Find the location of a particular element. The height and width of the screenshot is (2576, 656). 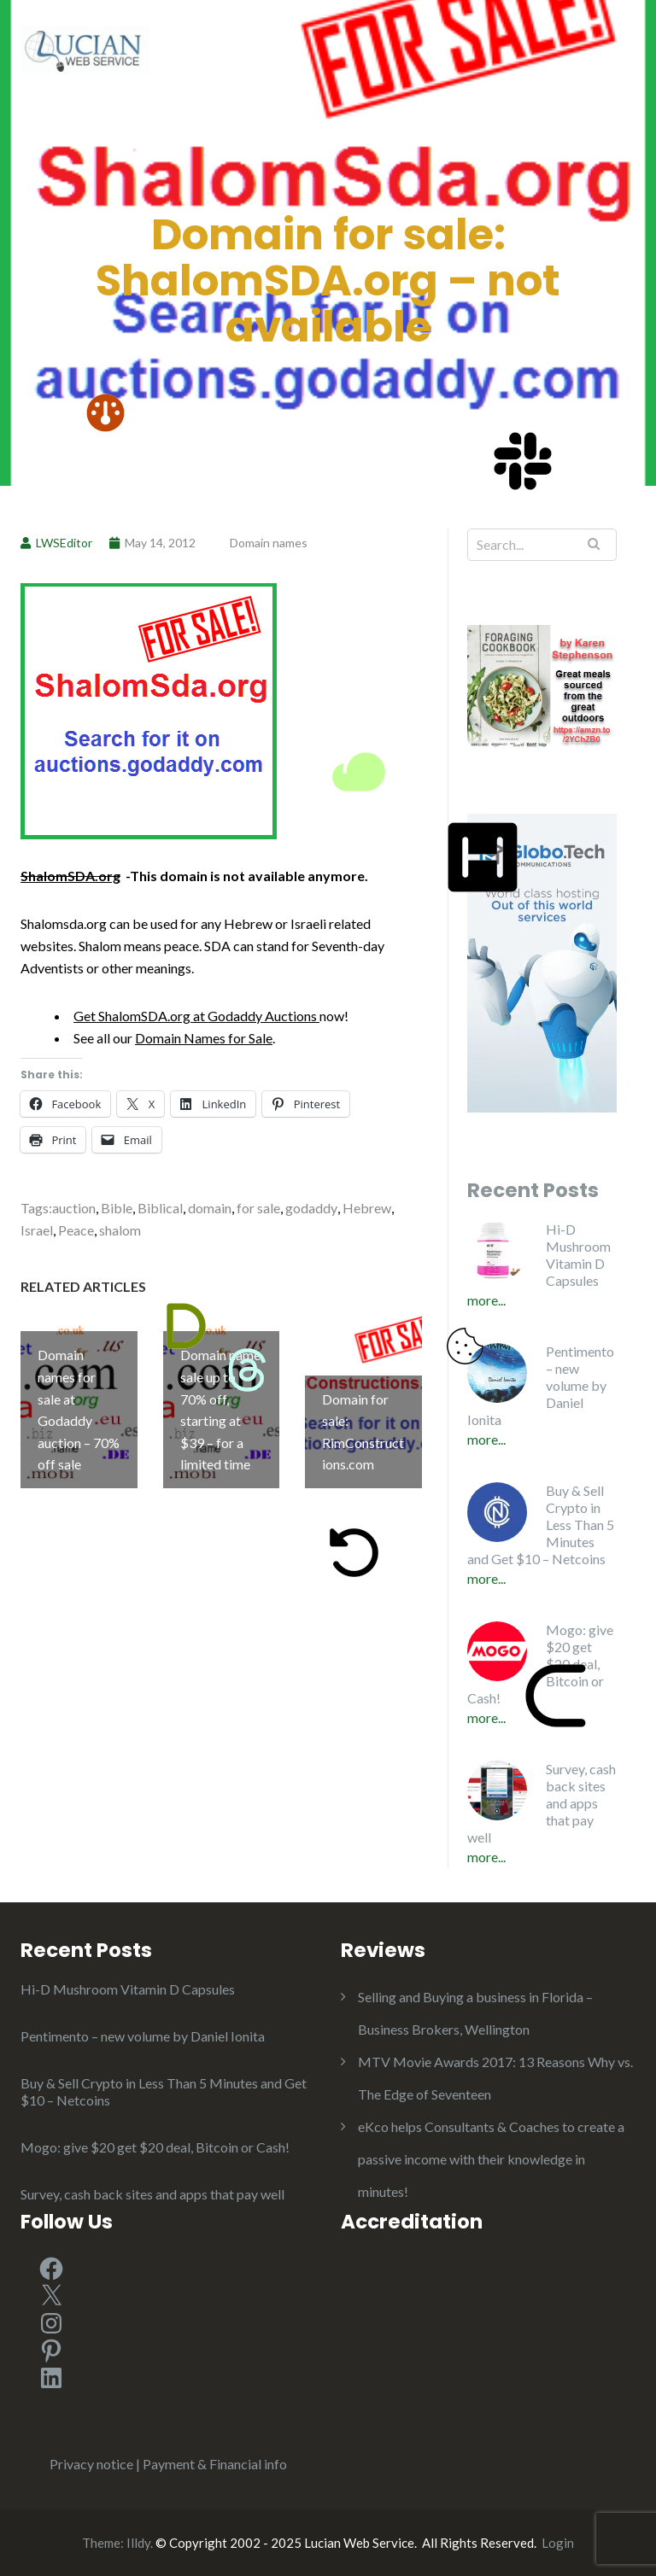

represents the letter D in text or keyboard input is located at coordinates (186, 1326).